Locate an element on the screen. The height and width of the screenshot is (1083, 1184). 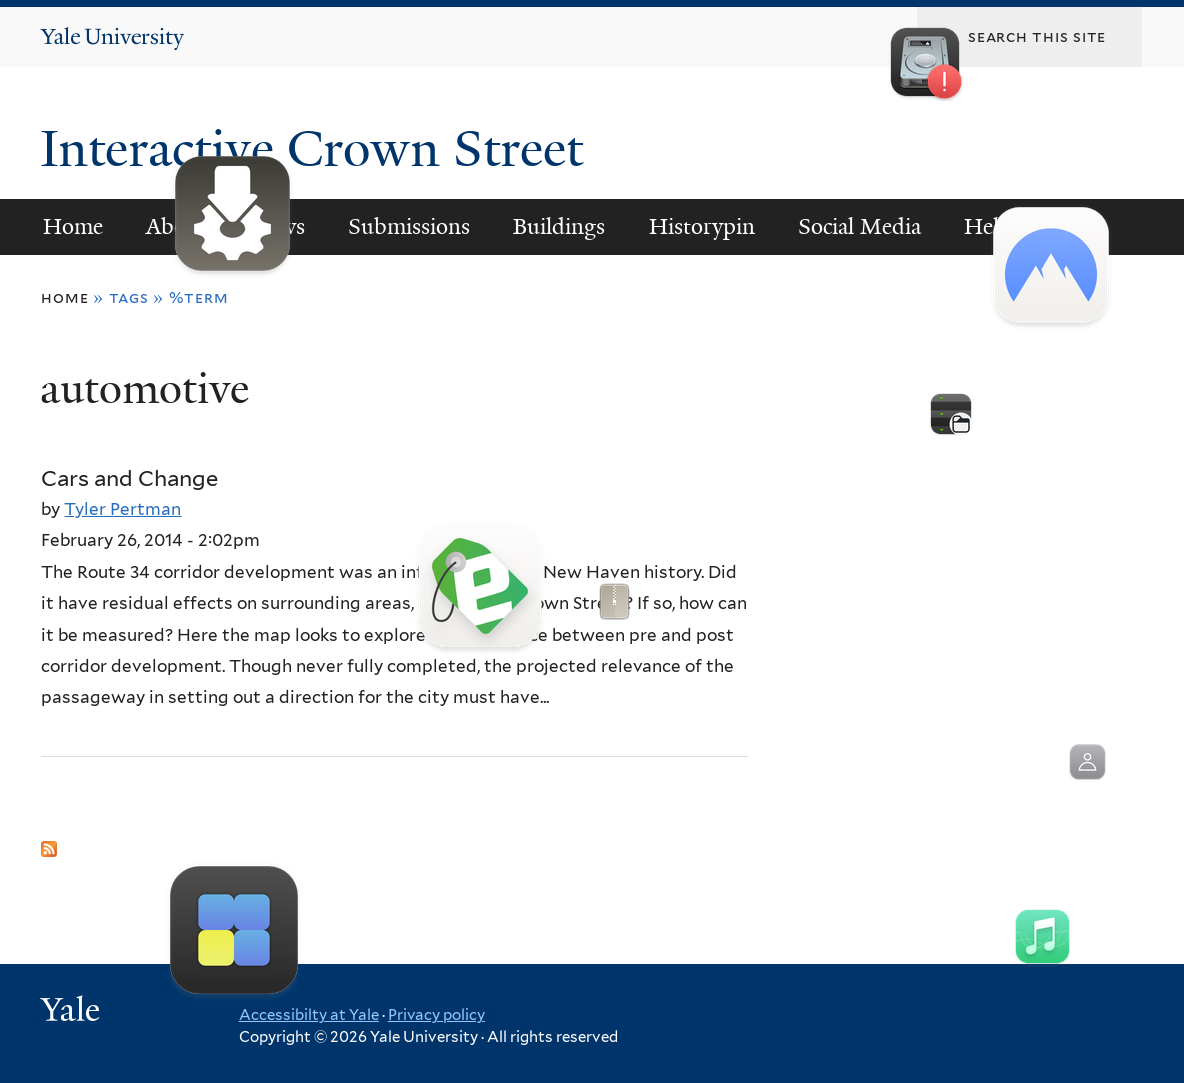
open archive manager application is located at coordinates (614, 601).